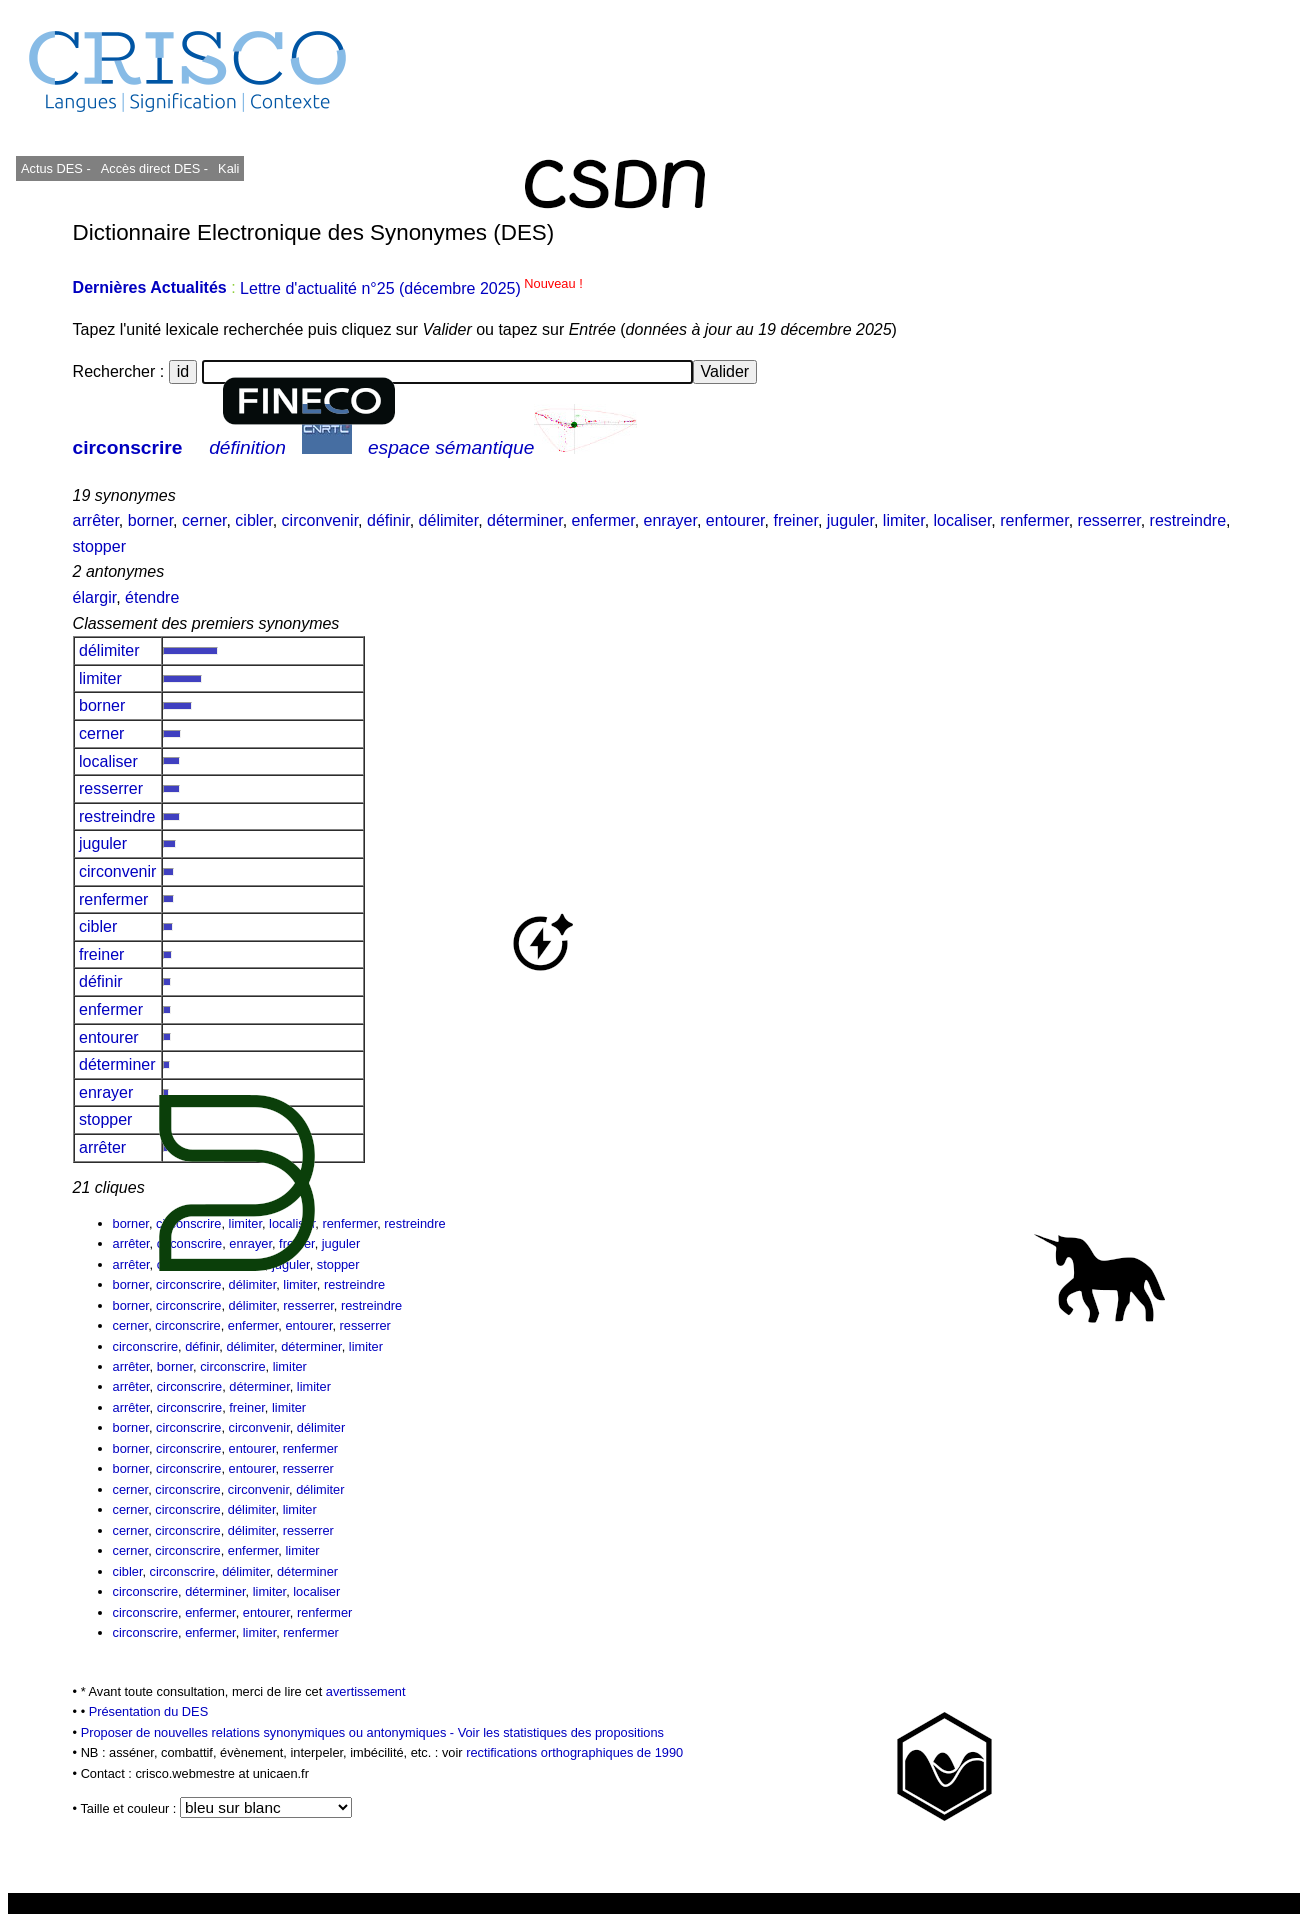 This screenshot has width=1308, height=1914. Describe the element at coordinates (944, 1766) in the screenshot. I see `chart.js library logo` at that location.